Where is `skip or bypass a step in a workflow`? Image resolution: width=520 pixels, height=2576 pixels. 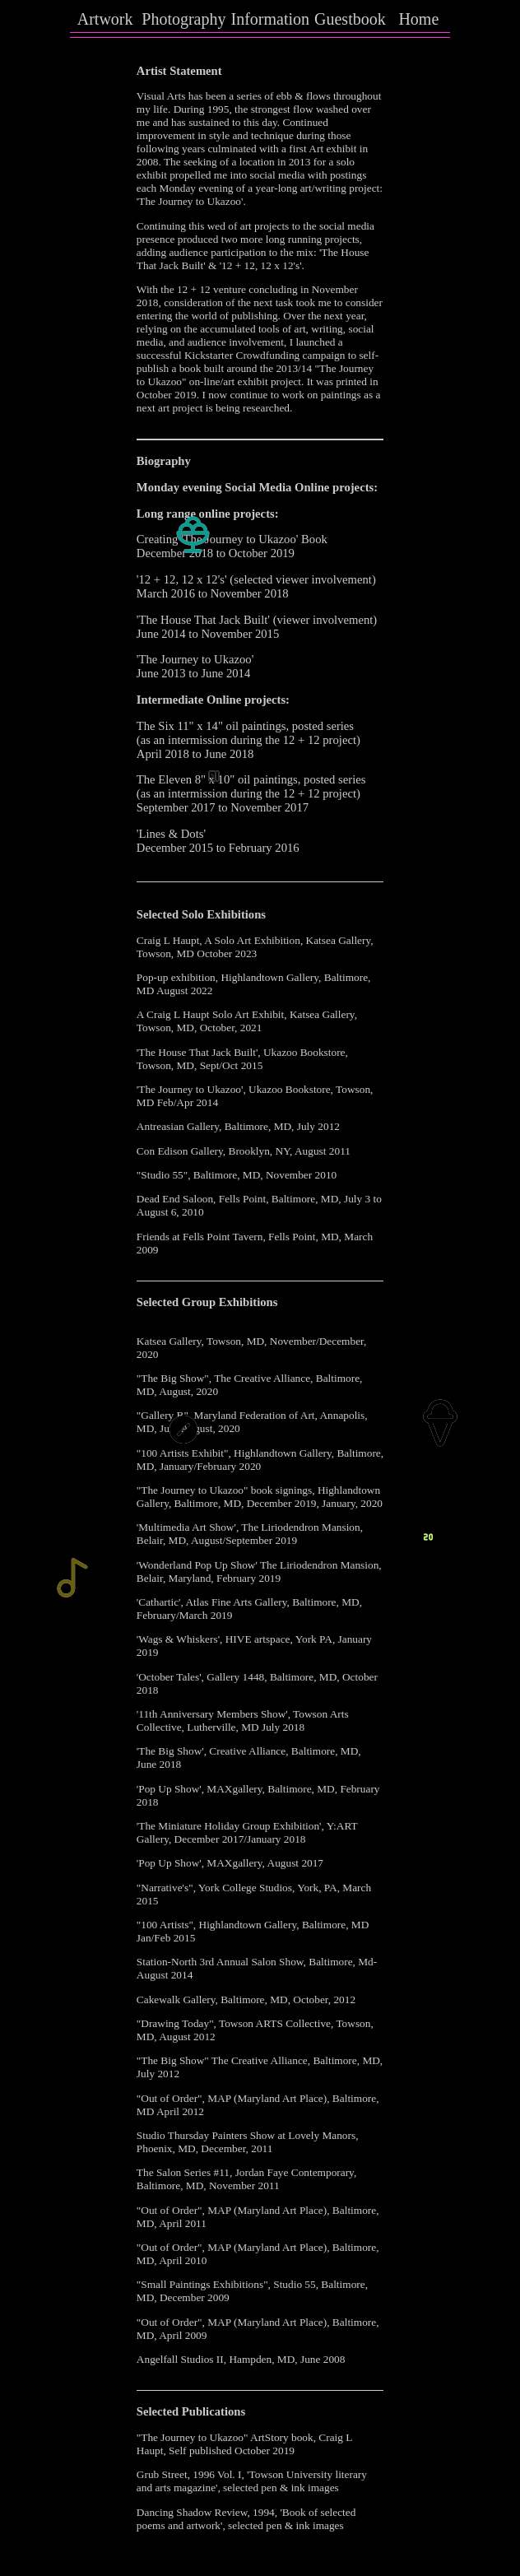 skip or bypass a step in a workflow is located at coordinates (183, 1430).